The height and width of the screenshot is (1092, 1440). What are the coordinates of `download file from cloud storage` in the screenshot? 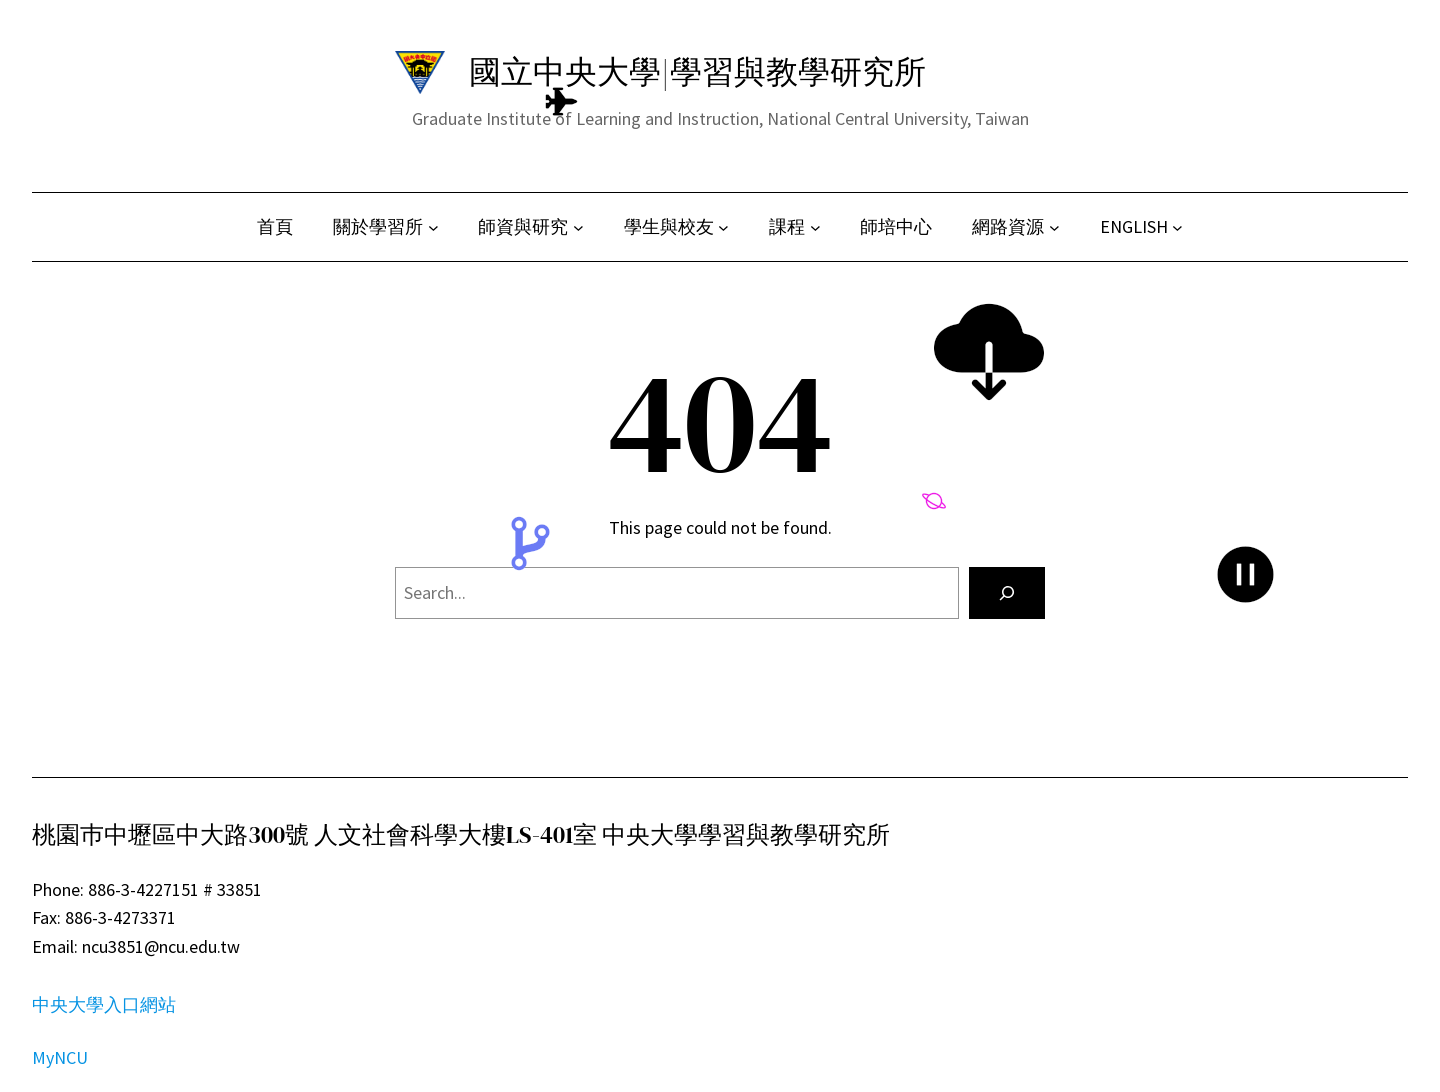 It's located at (989, 352).